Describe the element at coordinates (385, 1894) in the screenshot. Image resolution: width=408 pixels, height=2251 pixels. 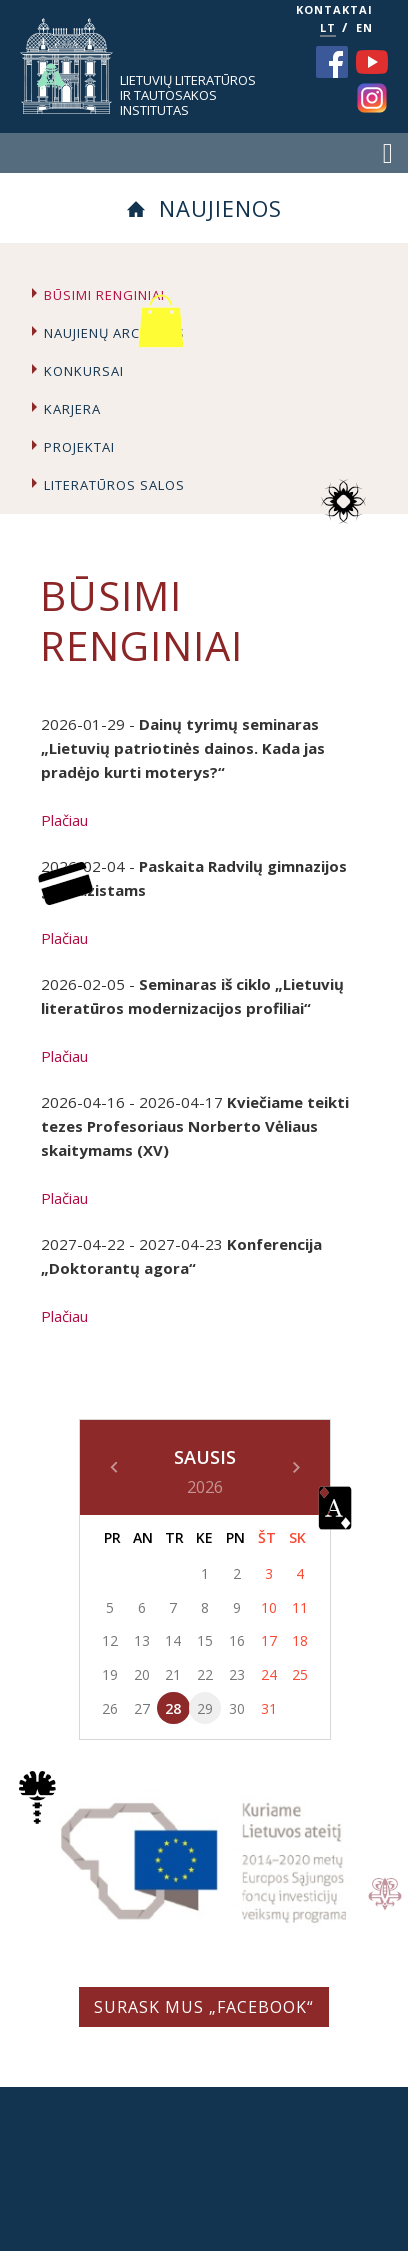
I see `decorative tribal or abstract emblem` at that location.